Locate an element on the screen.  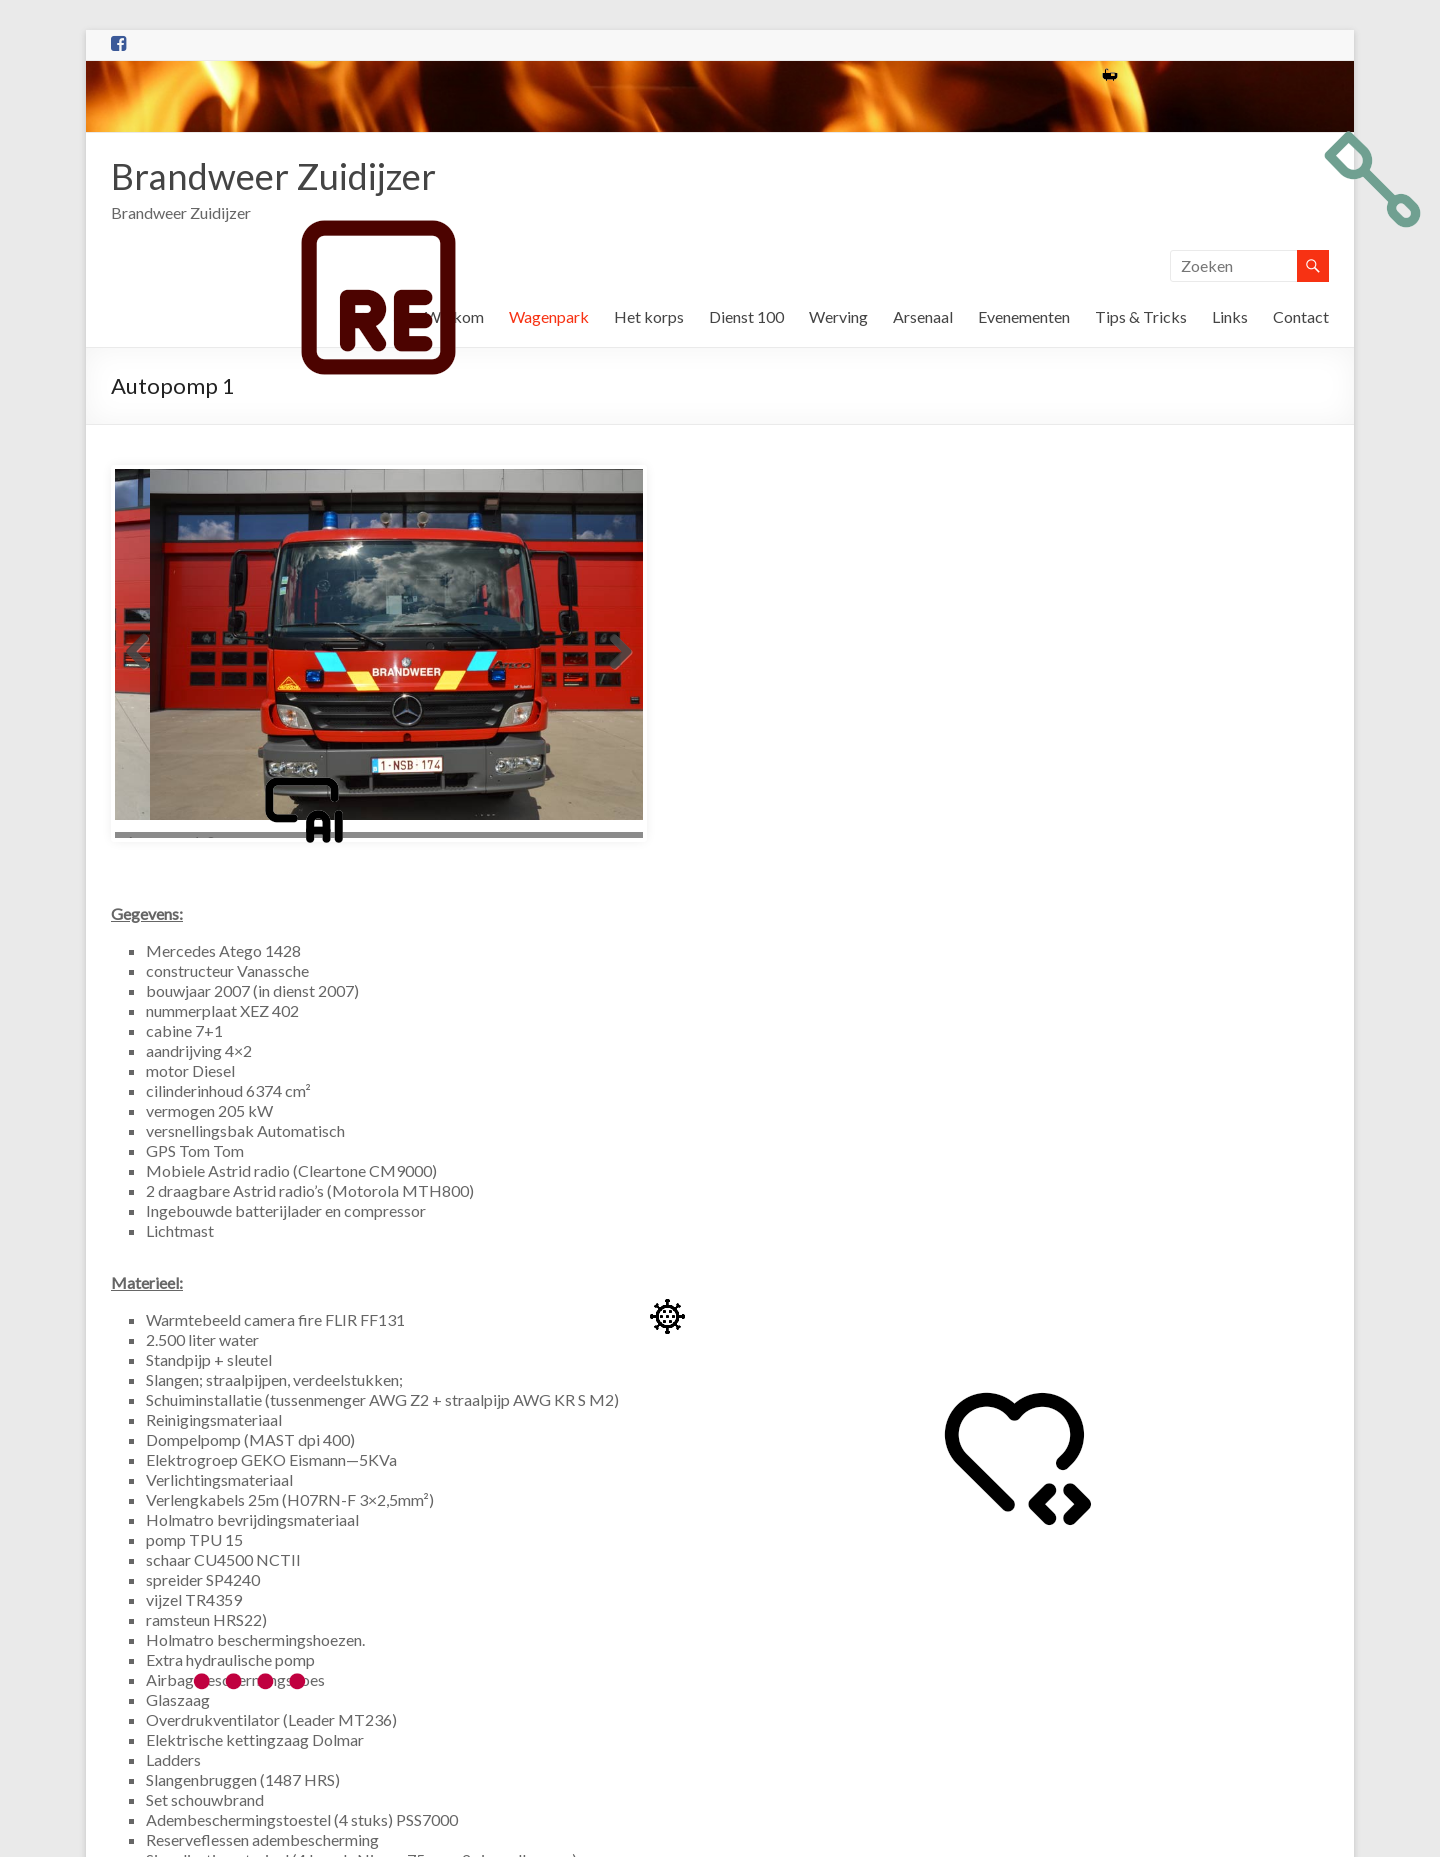
access grilling or barbecue tools is located at coordinates (1372, 179).